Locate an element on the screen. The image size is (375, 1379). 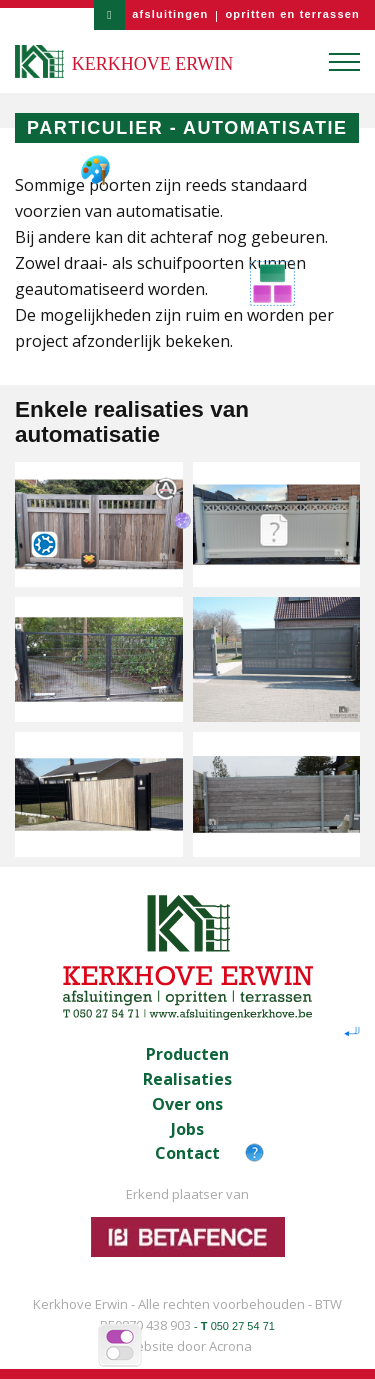
reply to all recipients of an email is located at coordinates (351, 1030).